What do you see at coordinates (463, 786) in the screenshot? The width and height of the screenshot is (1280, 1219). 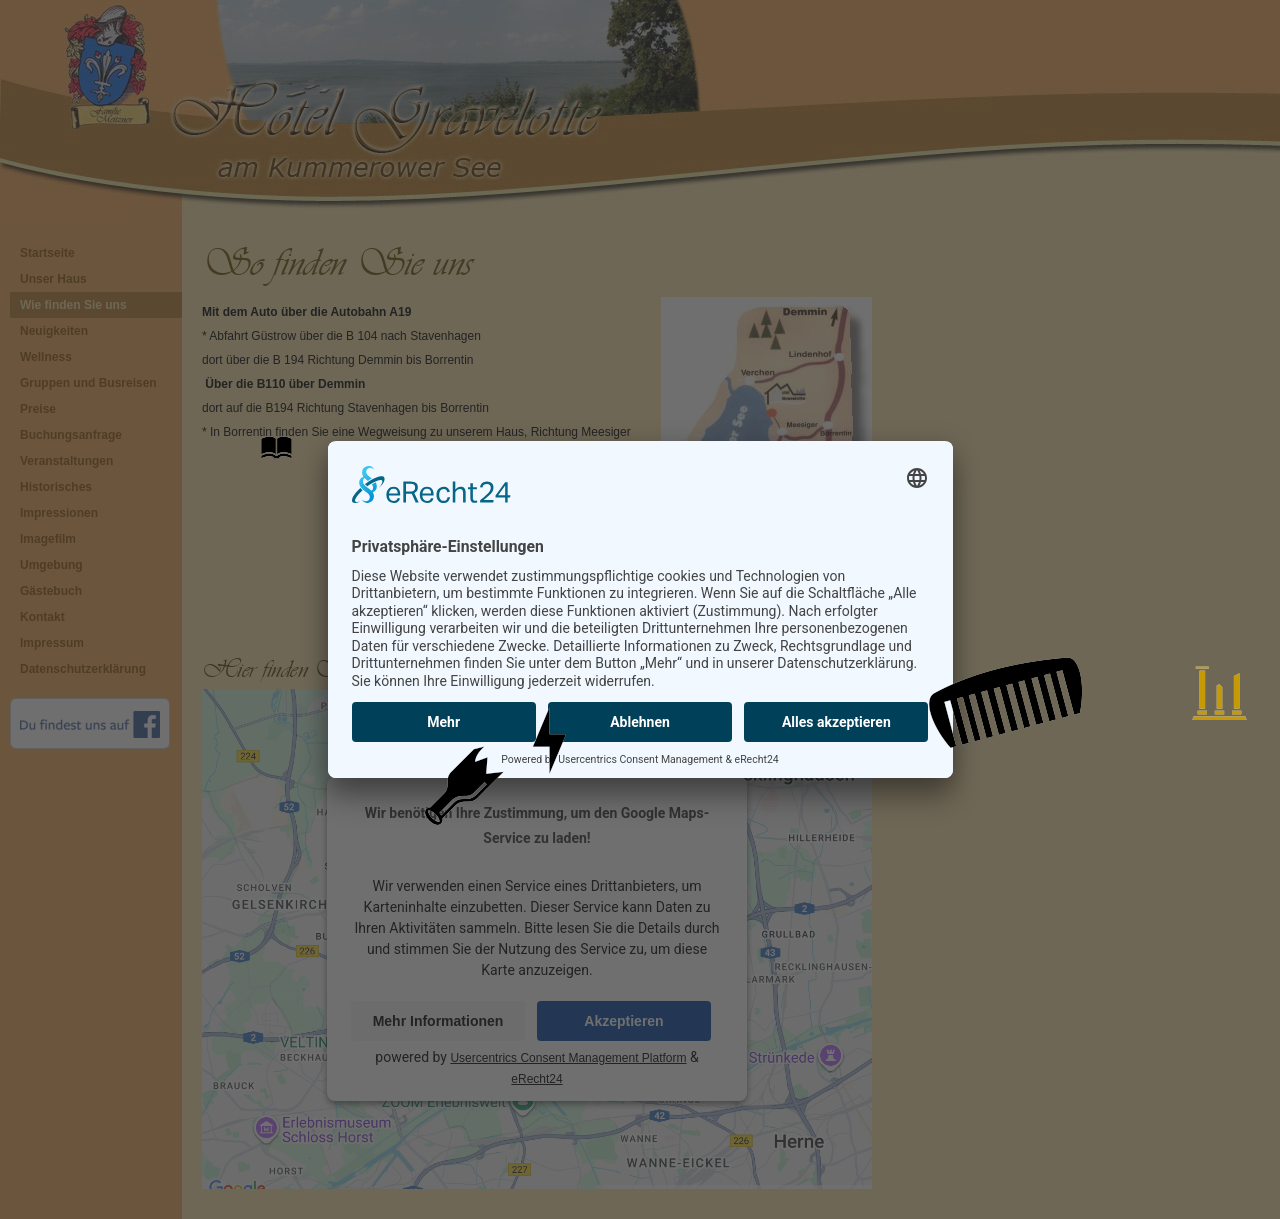 I see `indicates a broken or damaged item` at bounding box center [463, 786].